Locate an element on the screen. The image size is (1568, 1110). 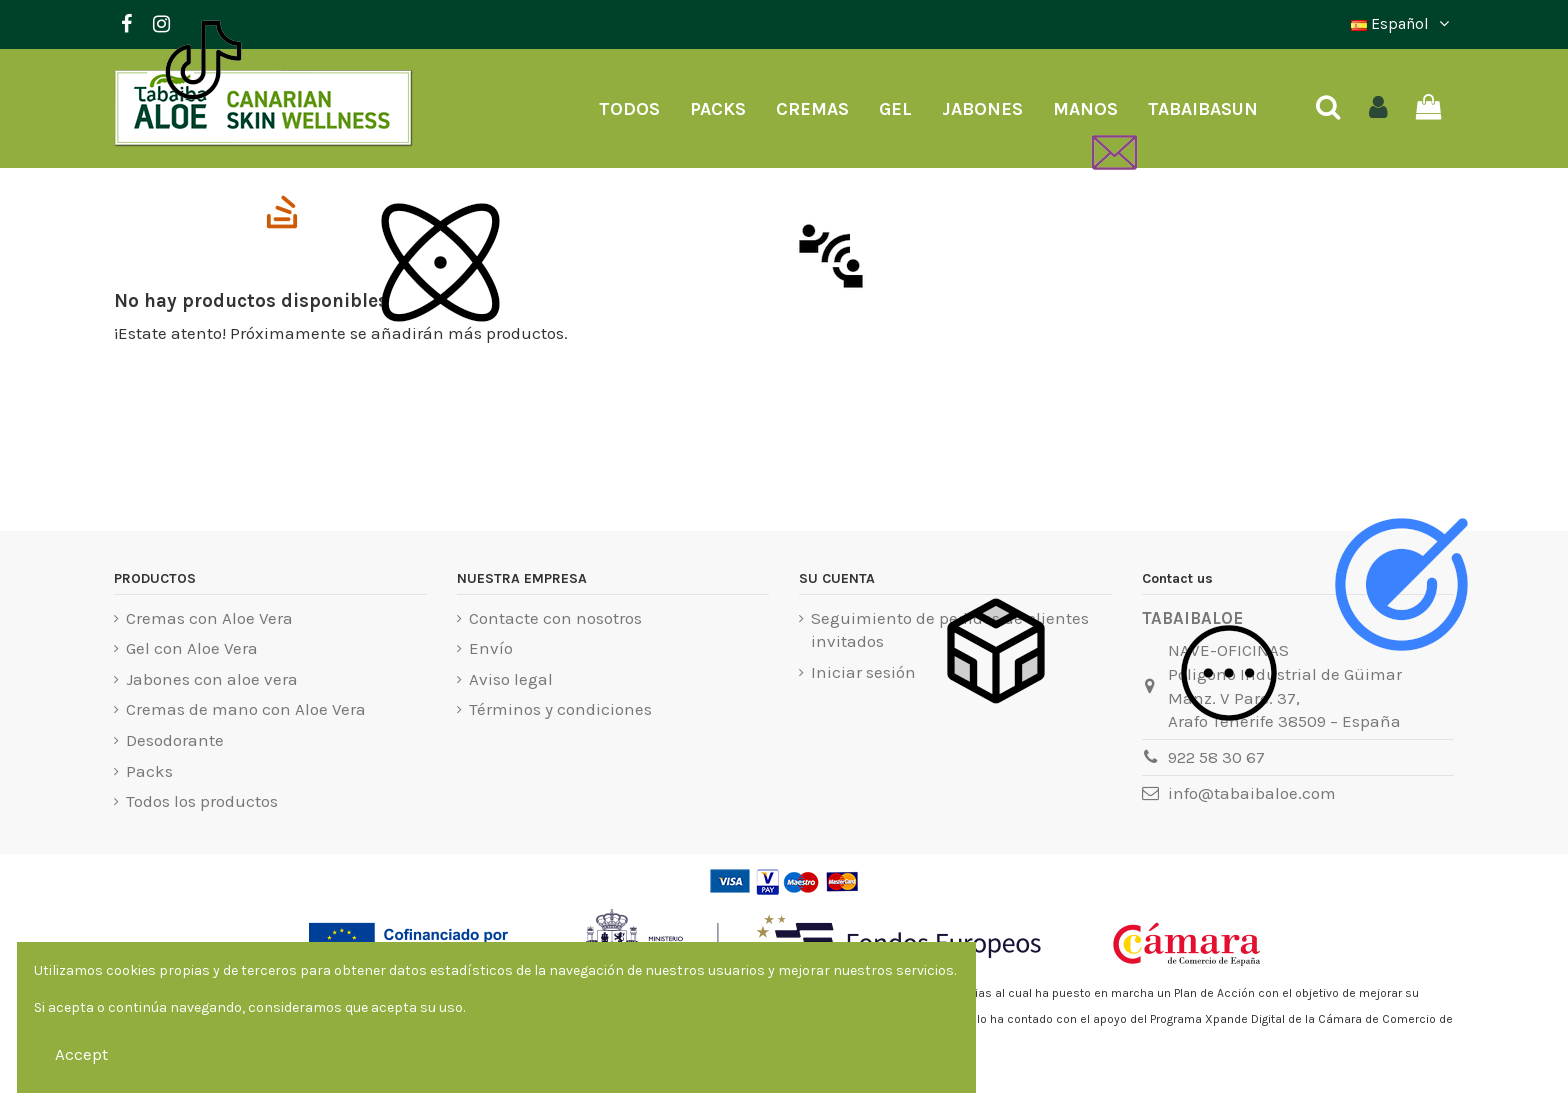
access science or chemistry features is located at coordinates (440, 262).